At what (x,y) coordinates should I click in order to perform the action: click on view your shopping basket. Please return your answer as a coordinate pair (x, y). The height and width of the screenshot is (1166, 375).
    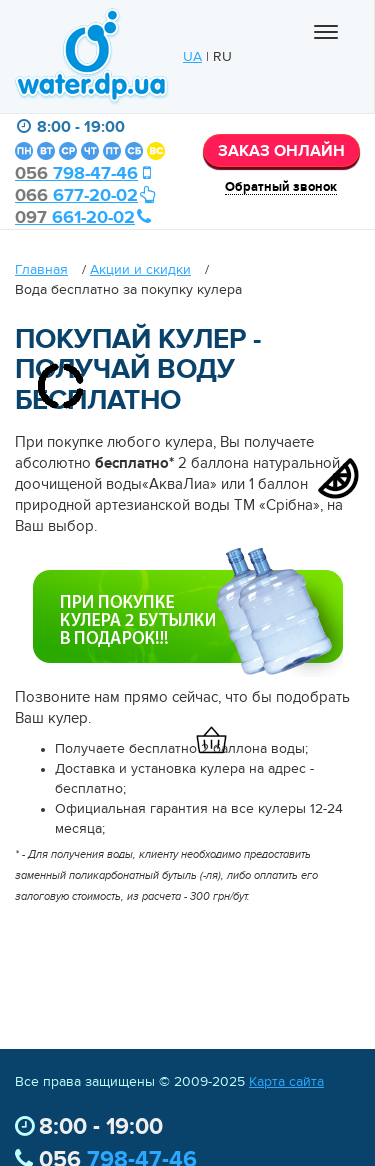
    Looking at the image, I should click on (211, 741).